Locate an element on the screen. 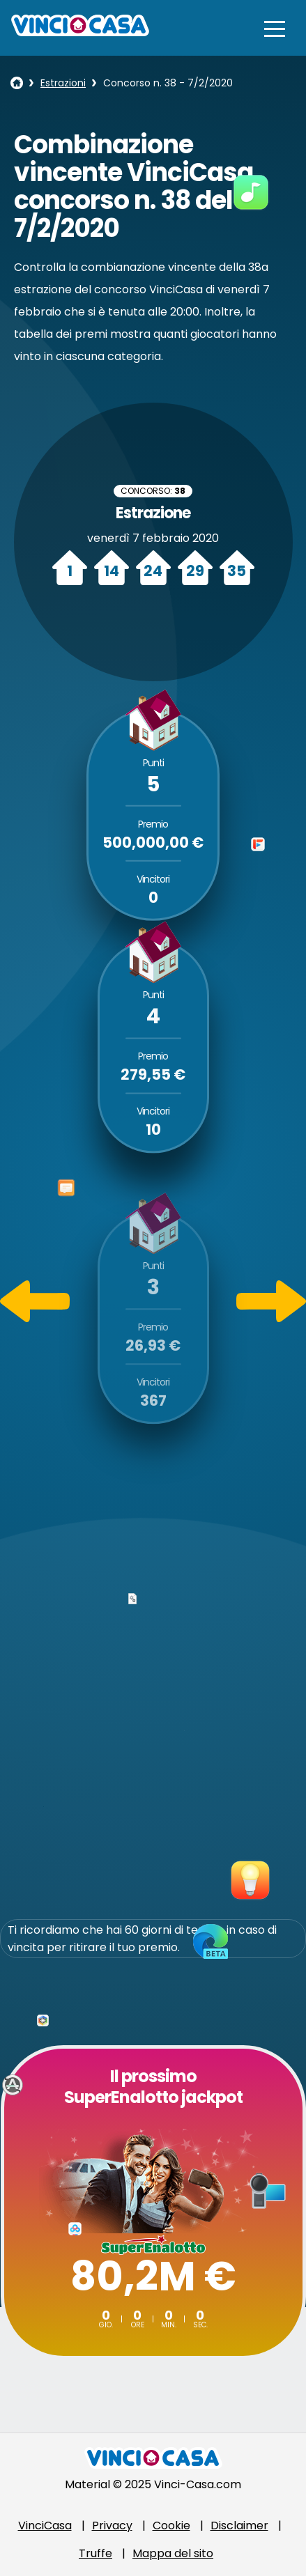 The image size is (306, 2576). launch microsoft edge beta browser is located at coordinates (211, 1941).